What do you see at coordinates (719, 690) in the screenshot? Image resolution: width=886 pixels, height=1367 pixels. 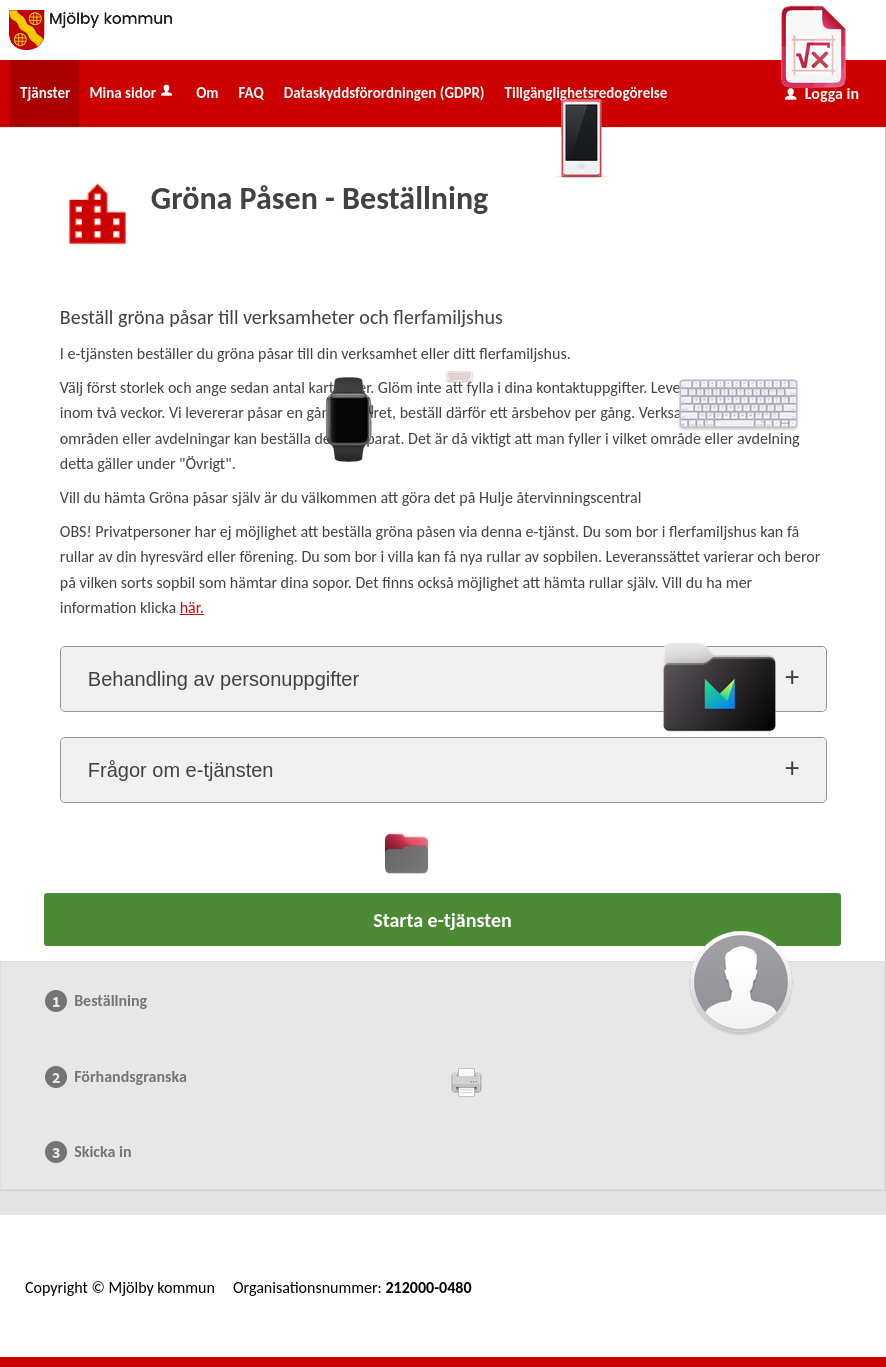 I see `open jetbrains mps project folder` at bounding box center [719, 690].